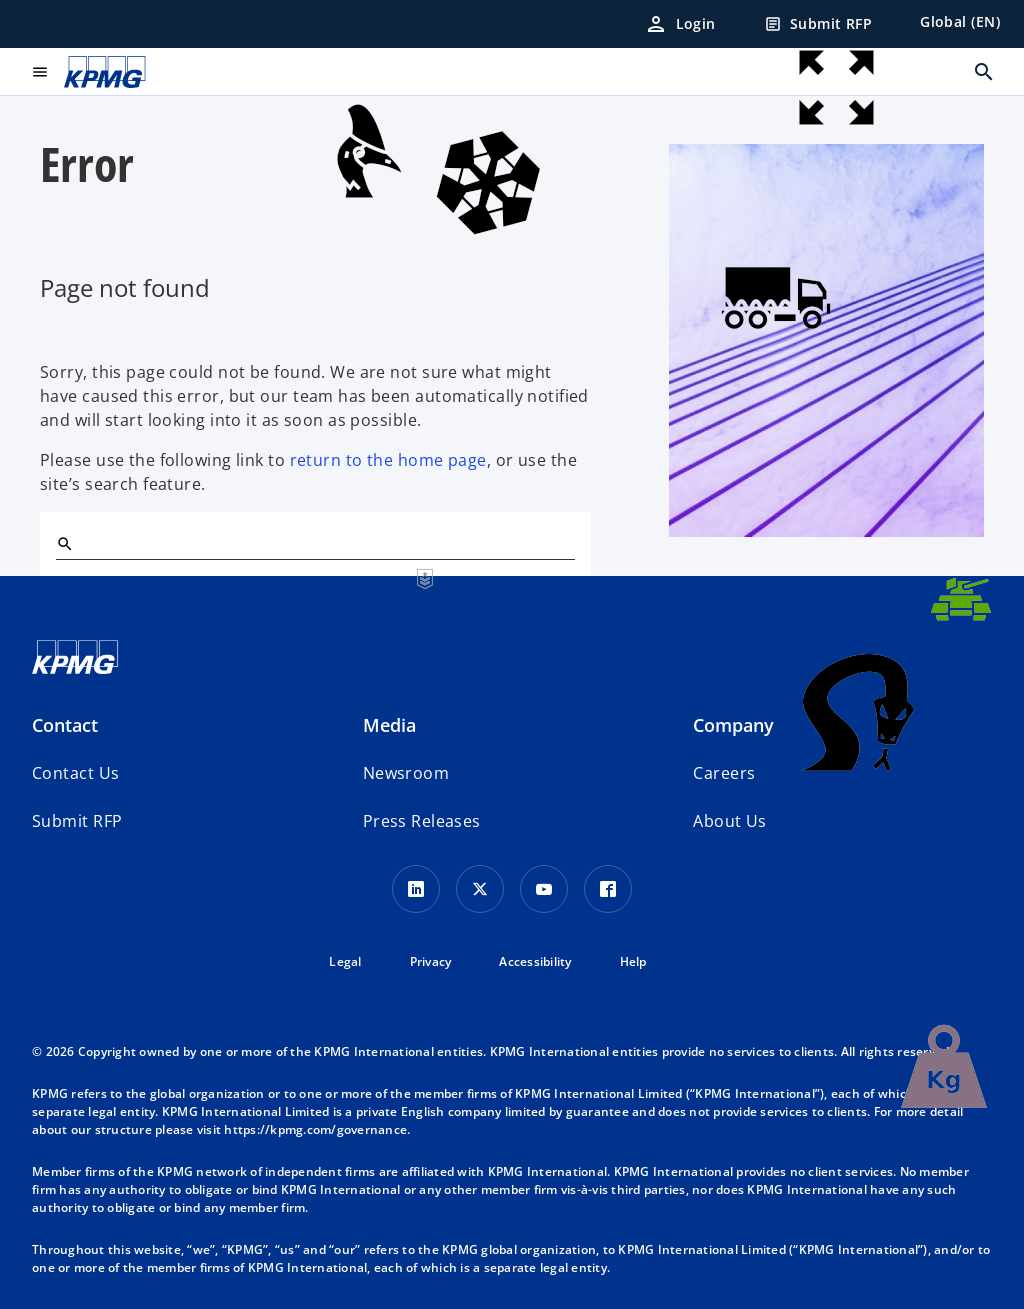 The width and height of the screenshot is (1024, 1309). I want to click on track your delivery or shipment, so click(776, 298).